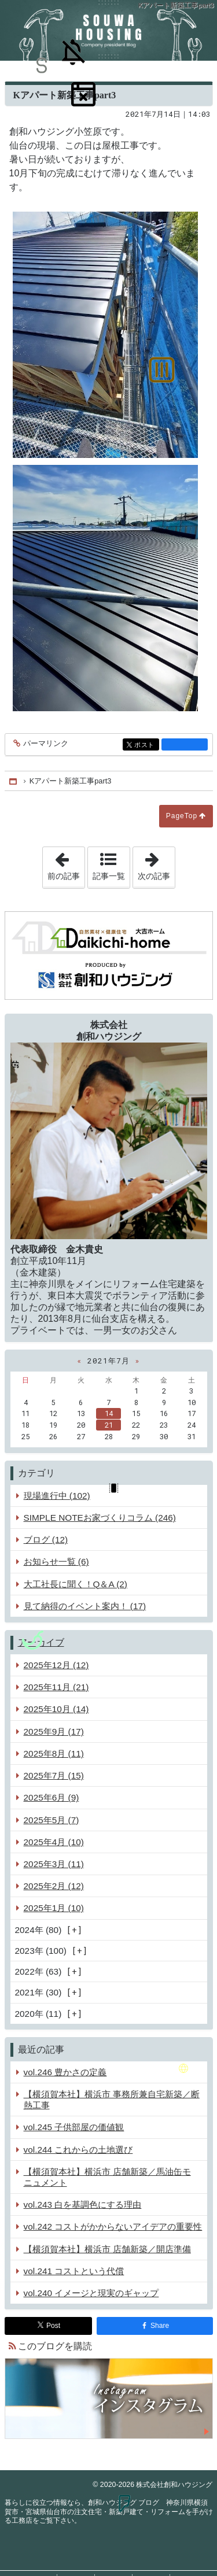 The image size is (217, 2576). What do you see at coordinates (72, 51) in the screenshot?
I see `mute or disable notifications` at bounding box center [72, 51].